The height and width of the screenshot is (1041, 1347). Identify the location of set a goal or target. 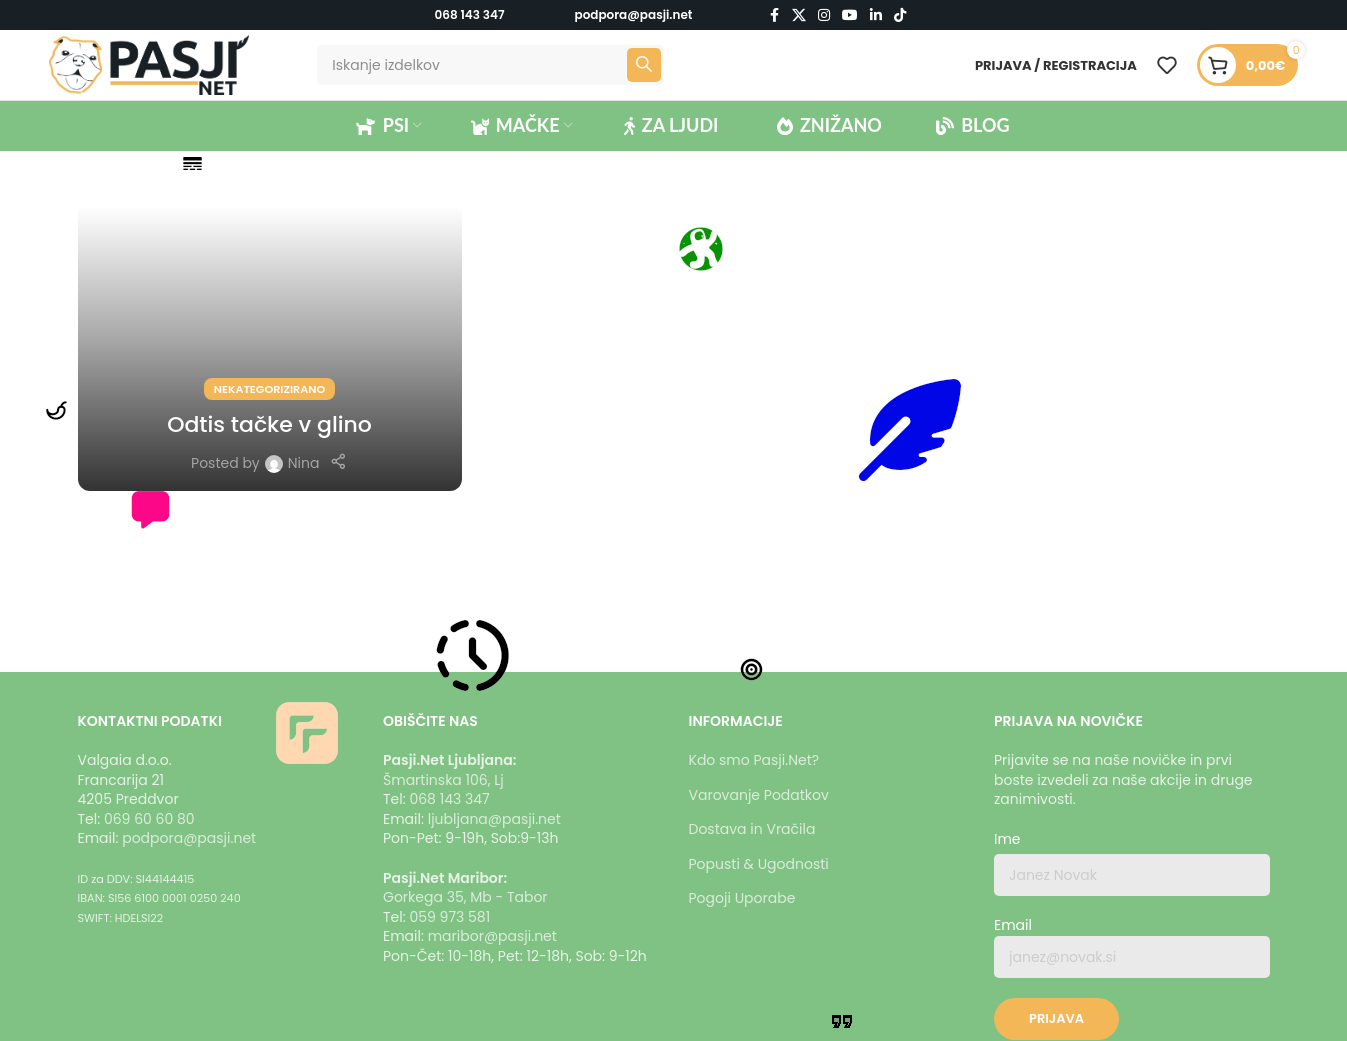
(751, 669).